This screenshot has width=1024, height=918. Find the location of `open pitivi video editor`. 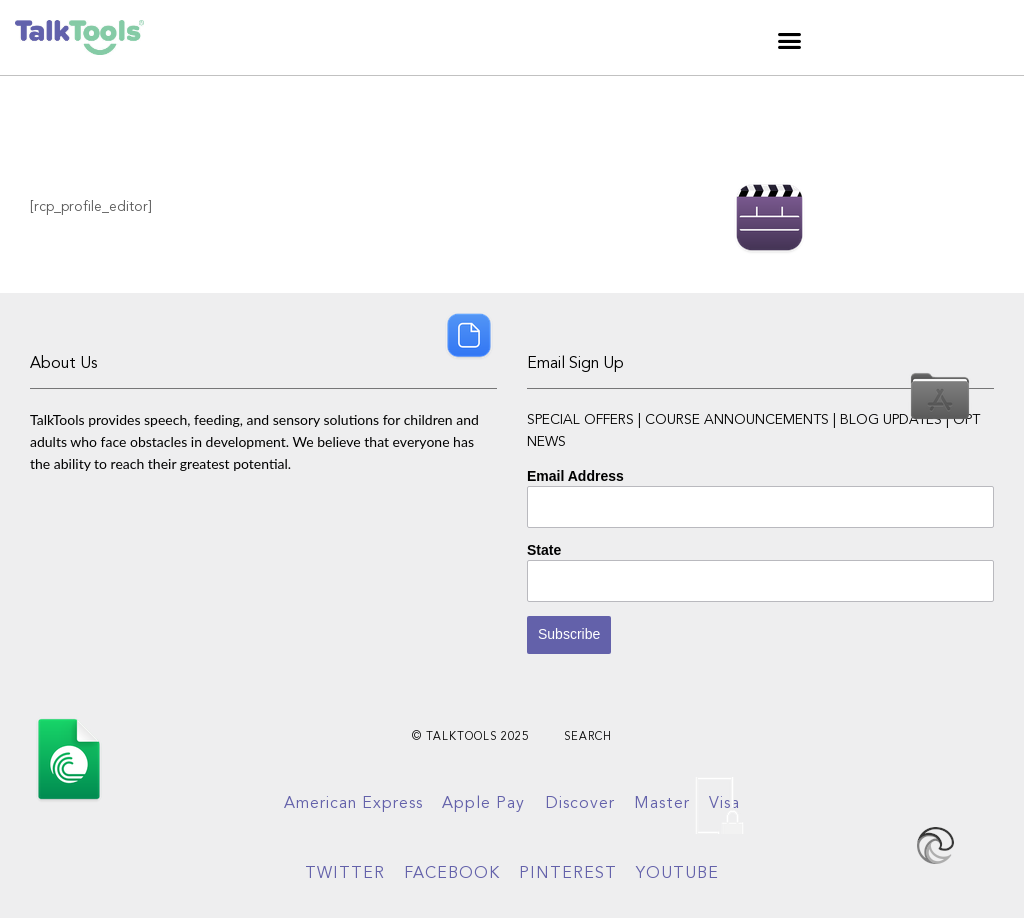

open pitivi video editor is located at coordinates (769, 217).